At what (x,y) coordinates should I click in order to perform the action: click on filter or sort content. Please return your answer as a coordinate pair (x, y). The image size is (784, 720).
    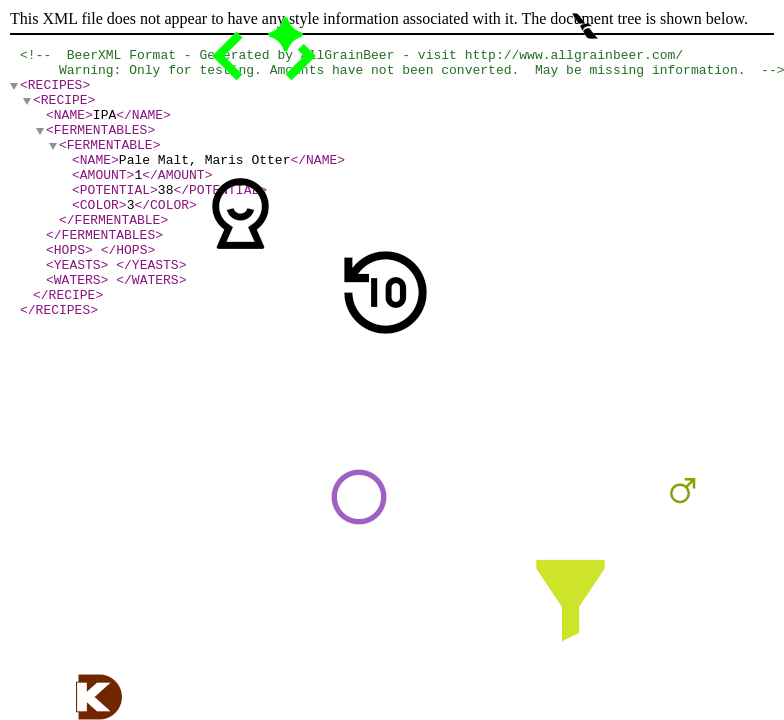
    Looking at the image, I should click on (570, 598).